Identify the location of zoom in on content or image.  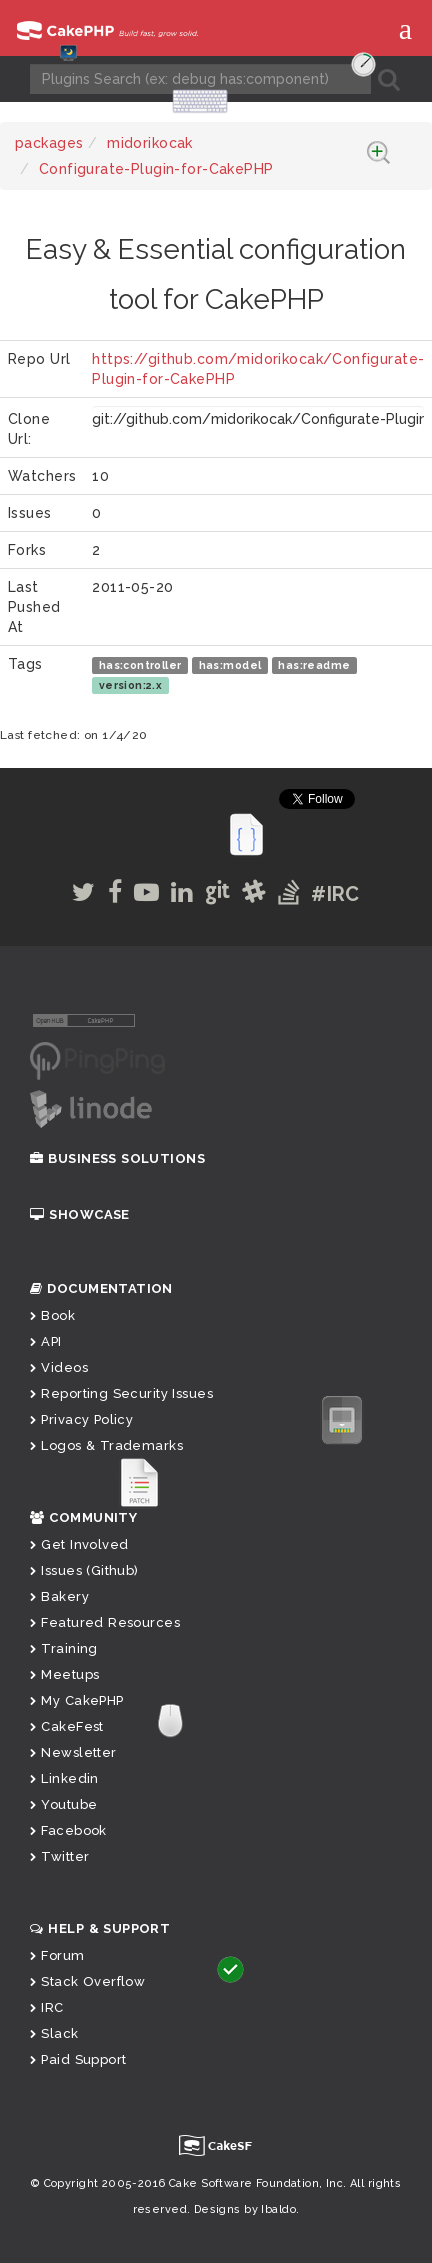
(378, 152).